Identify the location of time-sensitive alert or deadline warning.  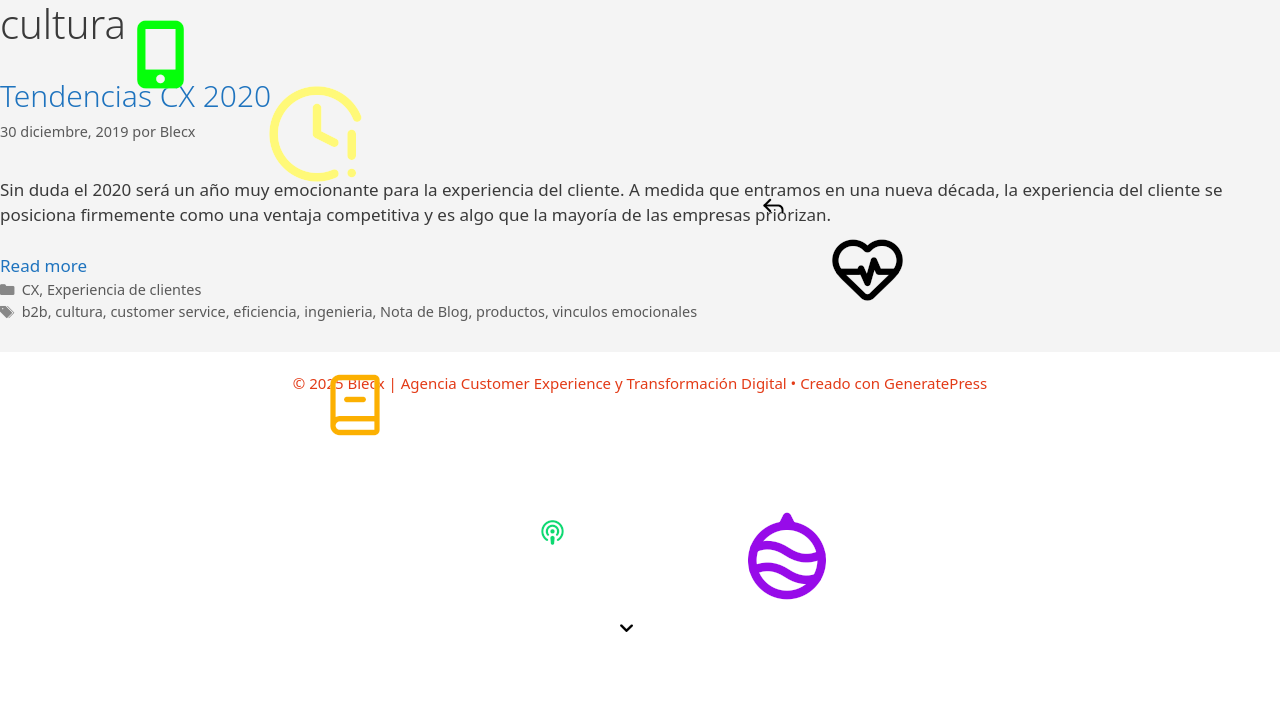
(317, 134).